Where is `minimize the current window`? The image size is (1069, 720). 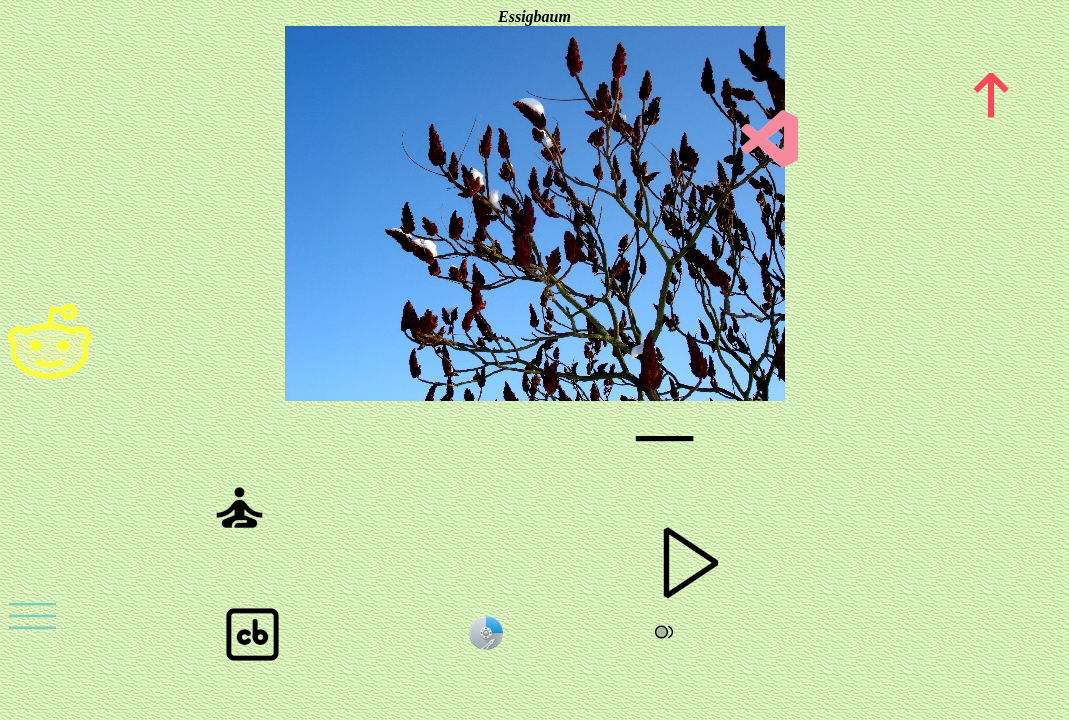 minimize the current window is located at coordinates (662, 436).